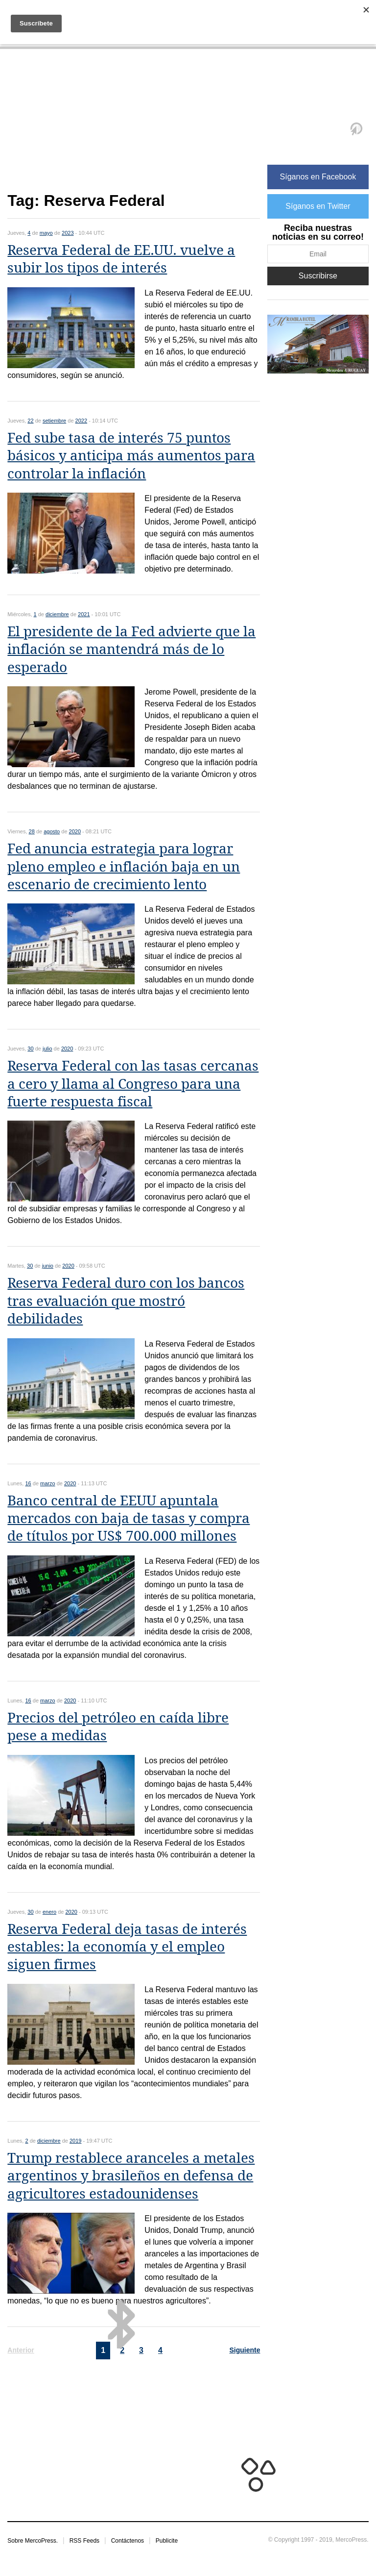  Describe the element at coordinates (356, 128) in the screenshot. I see `open web browser` at that location.